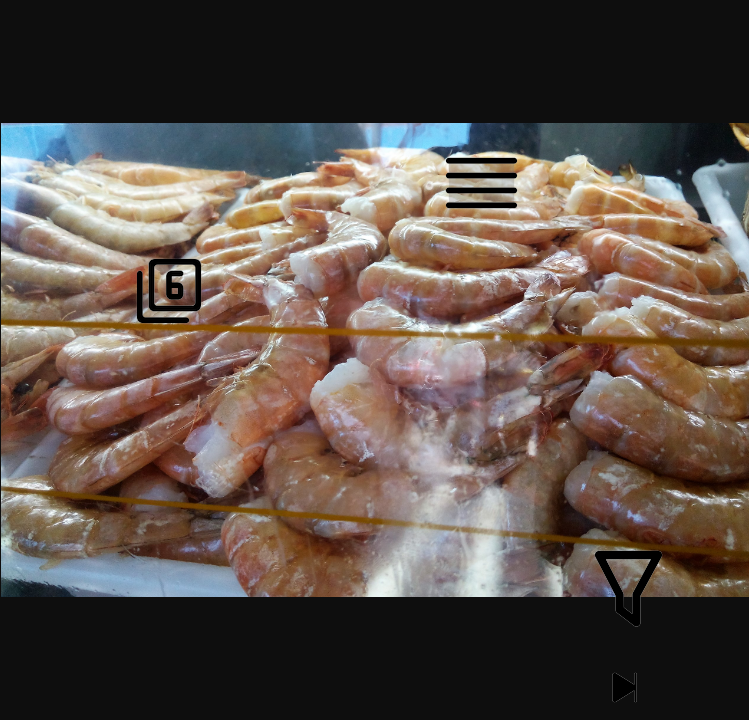 The image size is (749, 720). I want to click on indicates 6 items selected or filtered, so click(169, 291).